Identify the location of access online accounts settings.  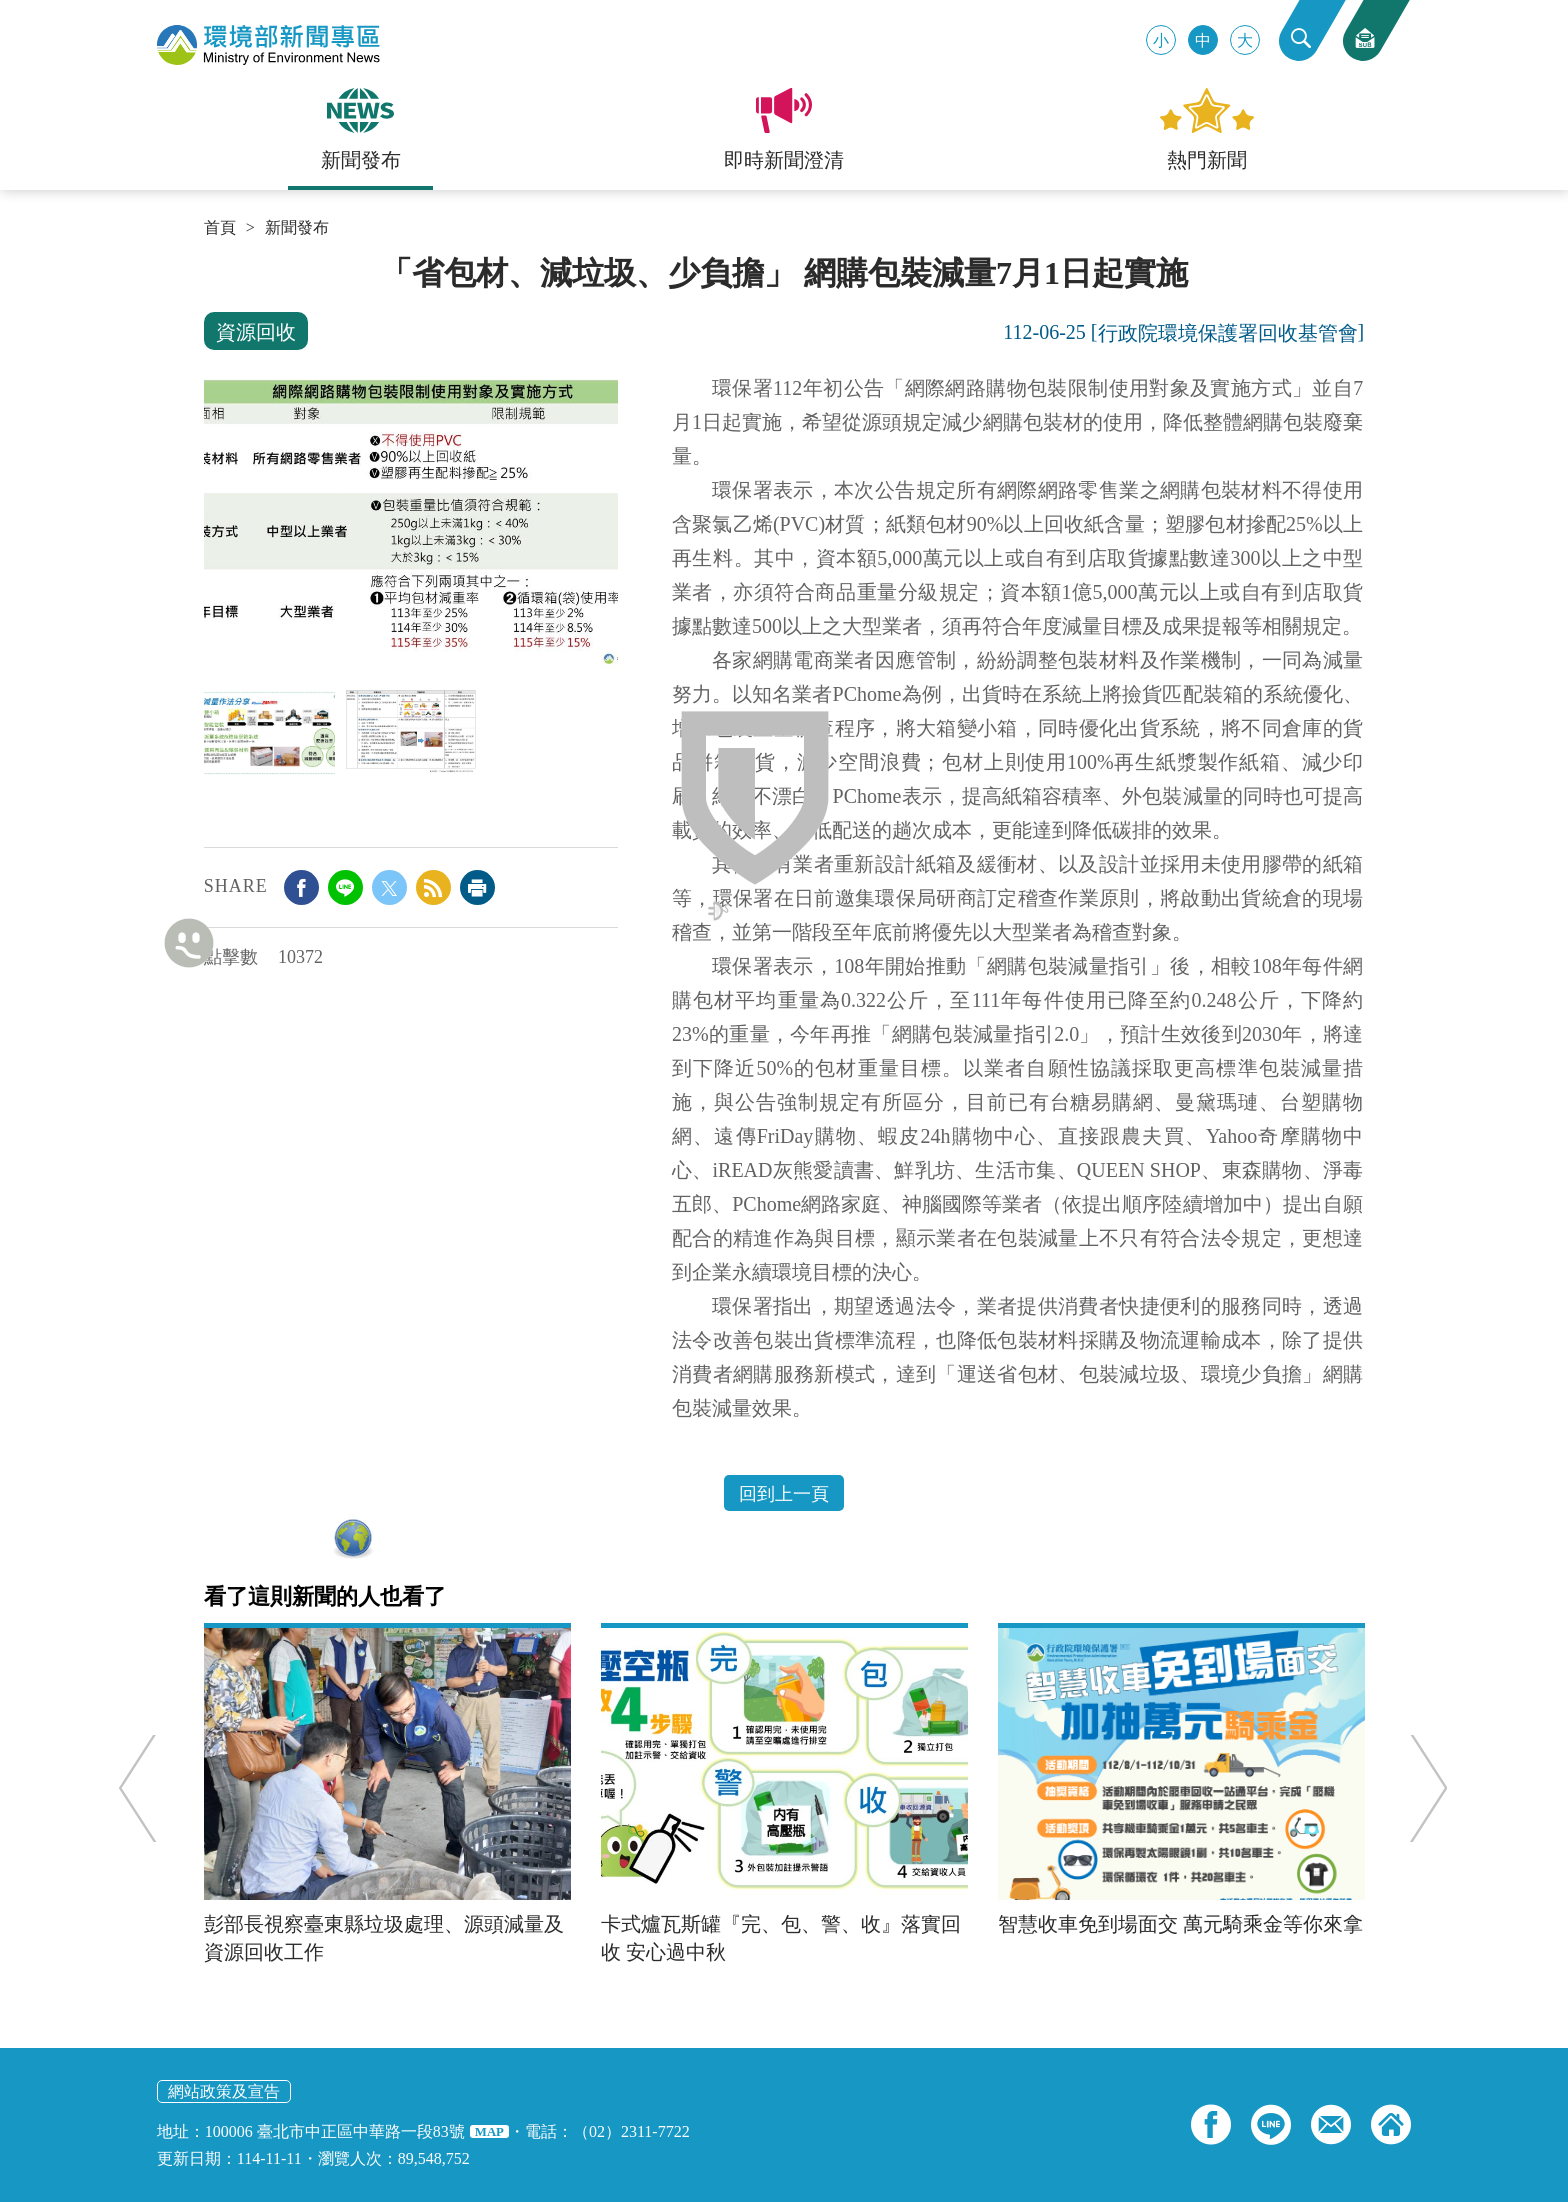
(719, 911).